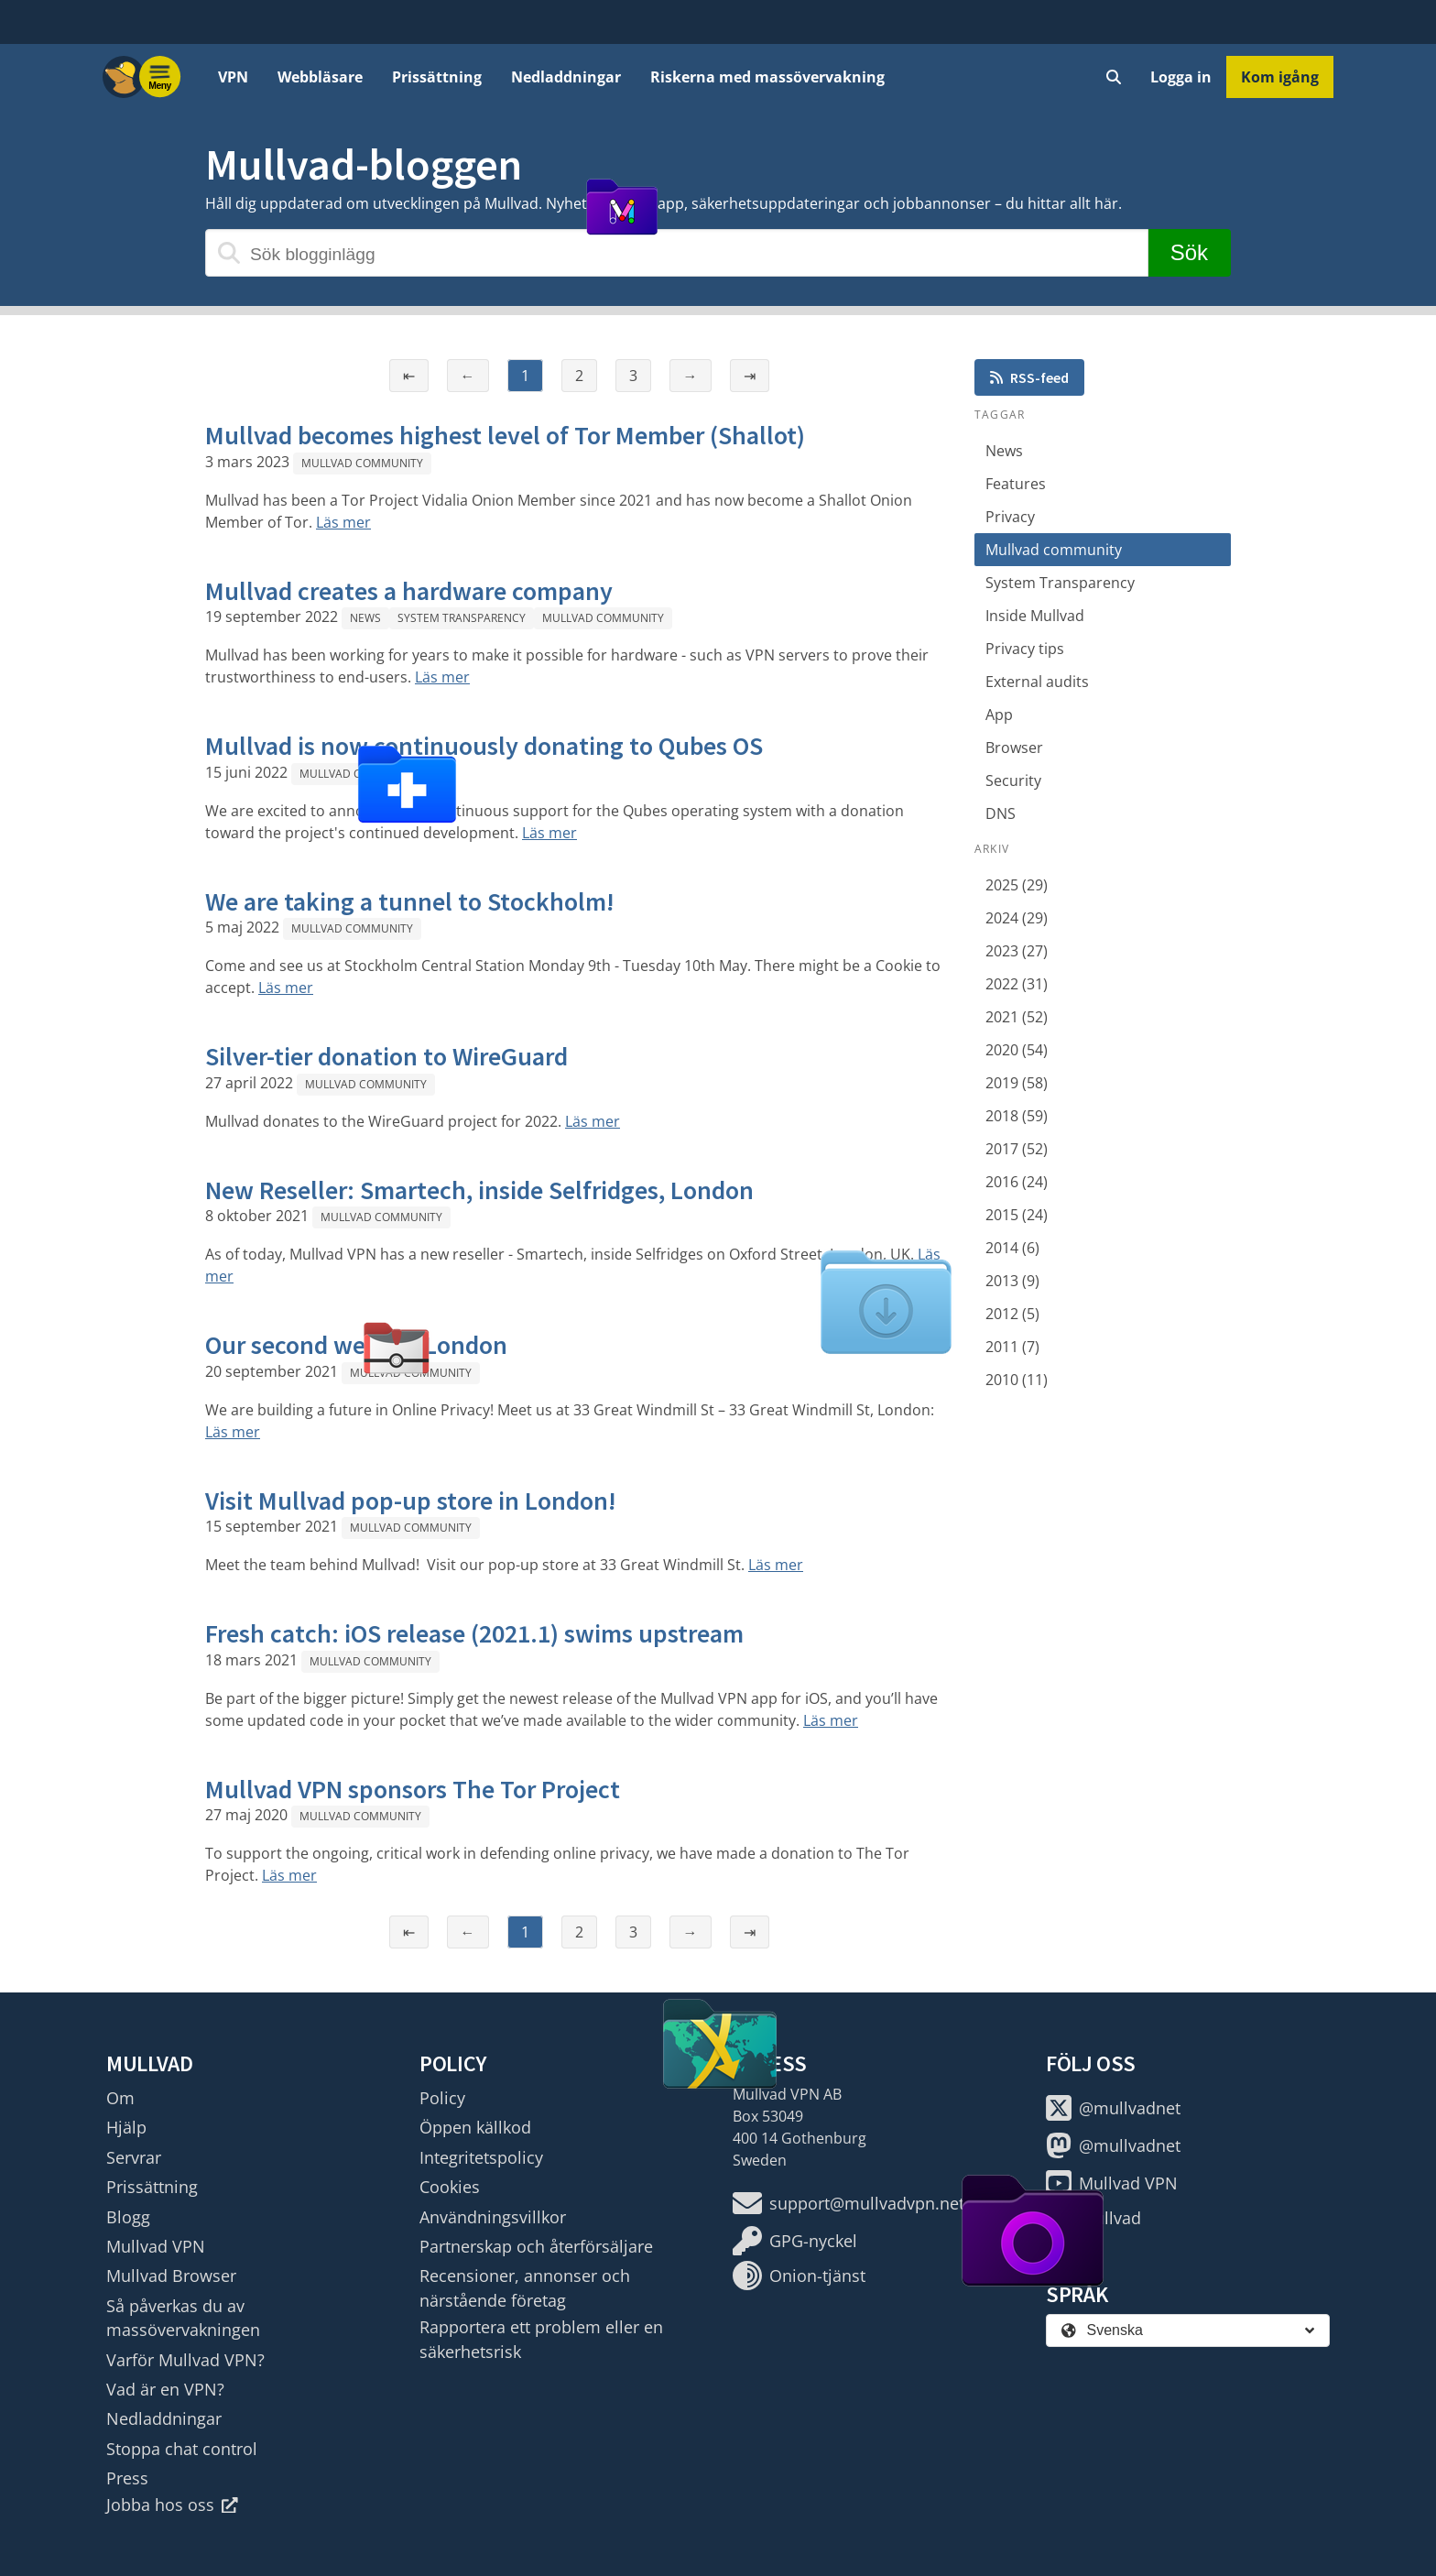 This screenshot has width=1436, height=2576. What do you see at coordinates (1032, 2234) in the screenshot?
I see `open GOG Galaxy game library folder` at bounding box center [1032, 2234].